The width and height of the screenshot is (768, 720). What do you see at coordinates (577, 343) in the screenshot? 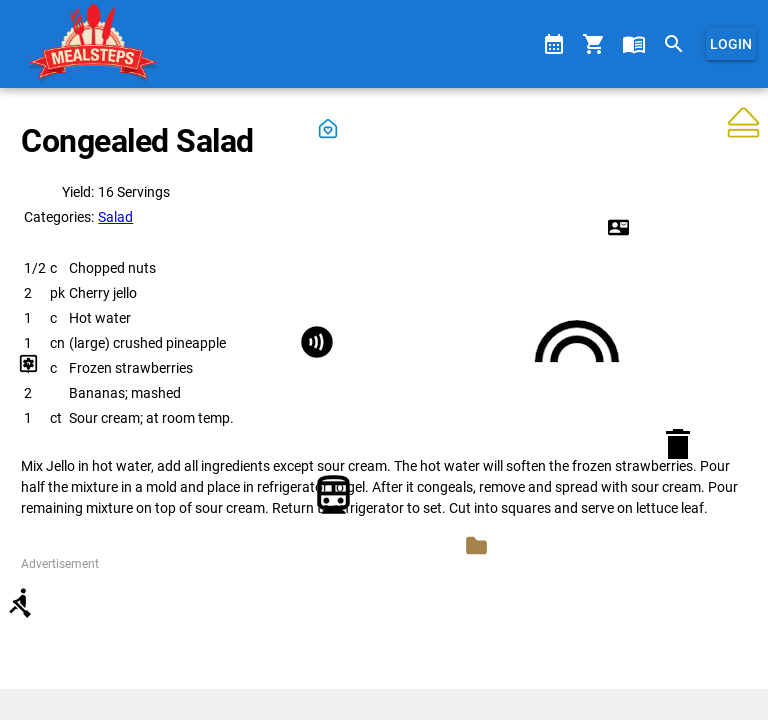
I see `access photo filters or visual effects` at bounding box center [577, 343].